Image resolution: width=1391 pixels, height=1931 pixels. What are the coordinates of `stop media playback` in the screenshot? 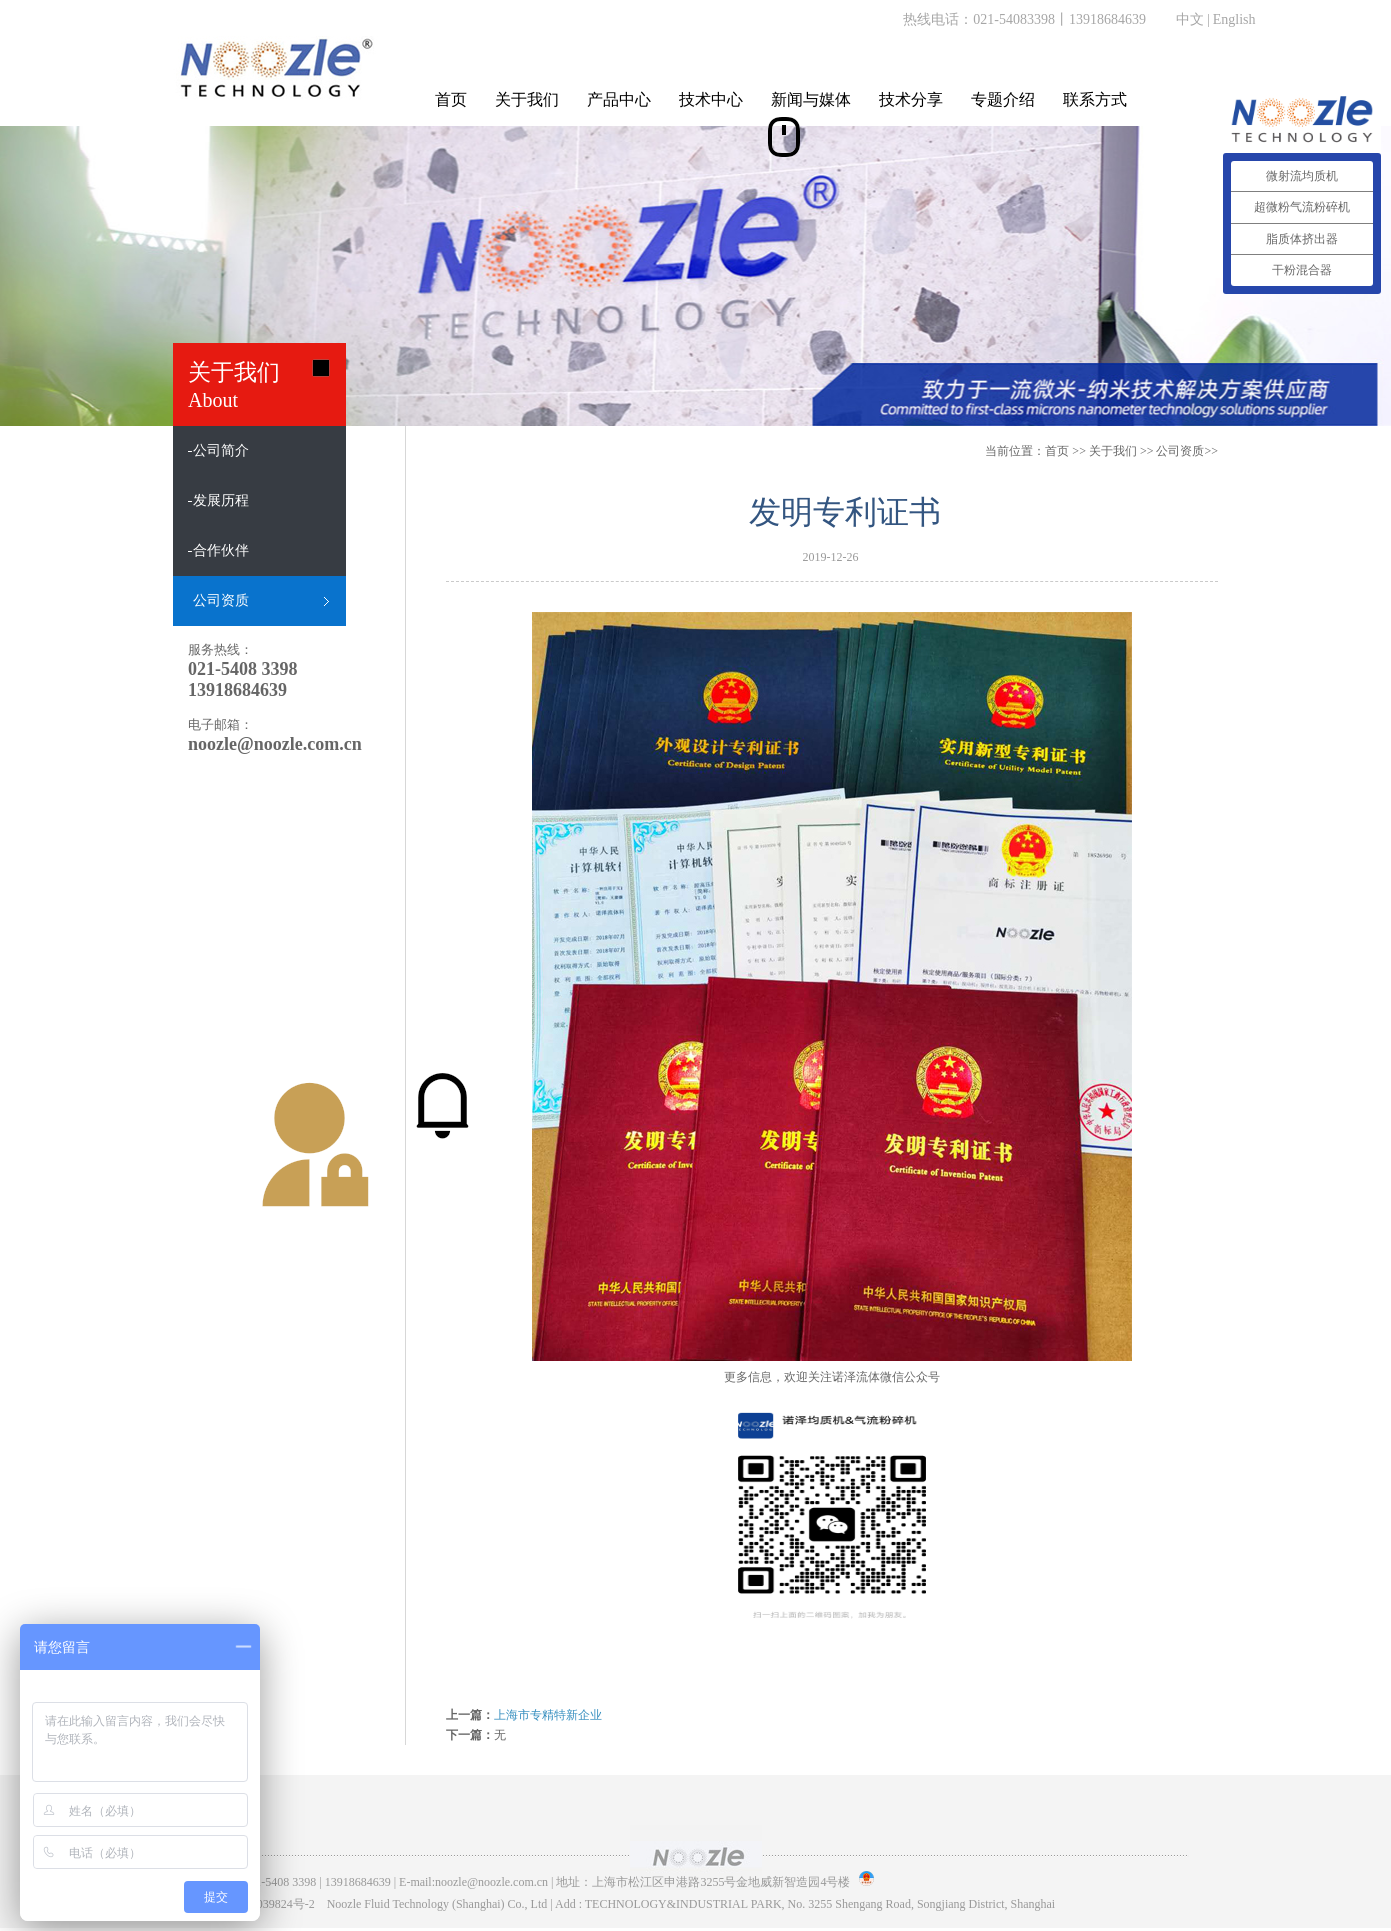 It's located at (321, 368).